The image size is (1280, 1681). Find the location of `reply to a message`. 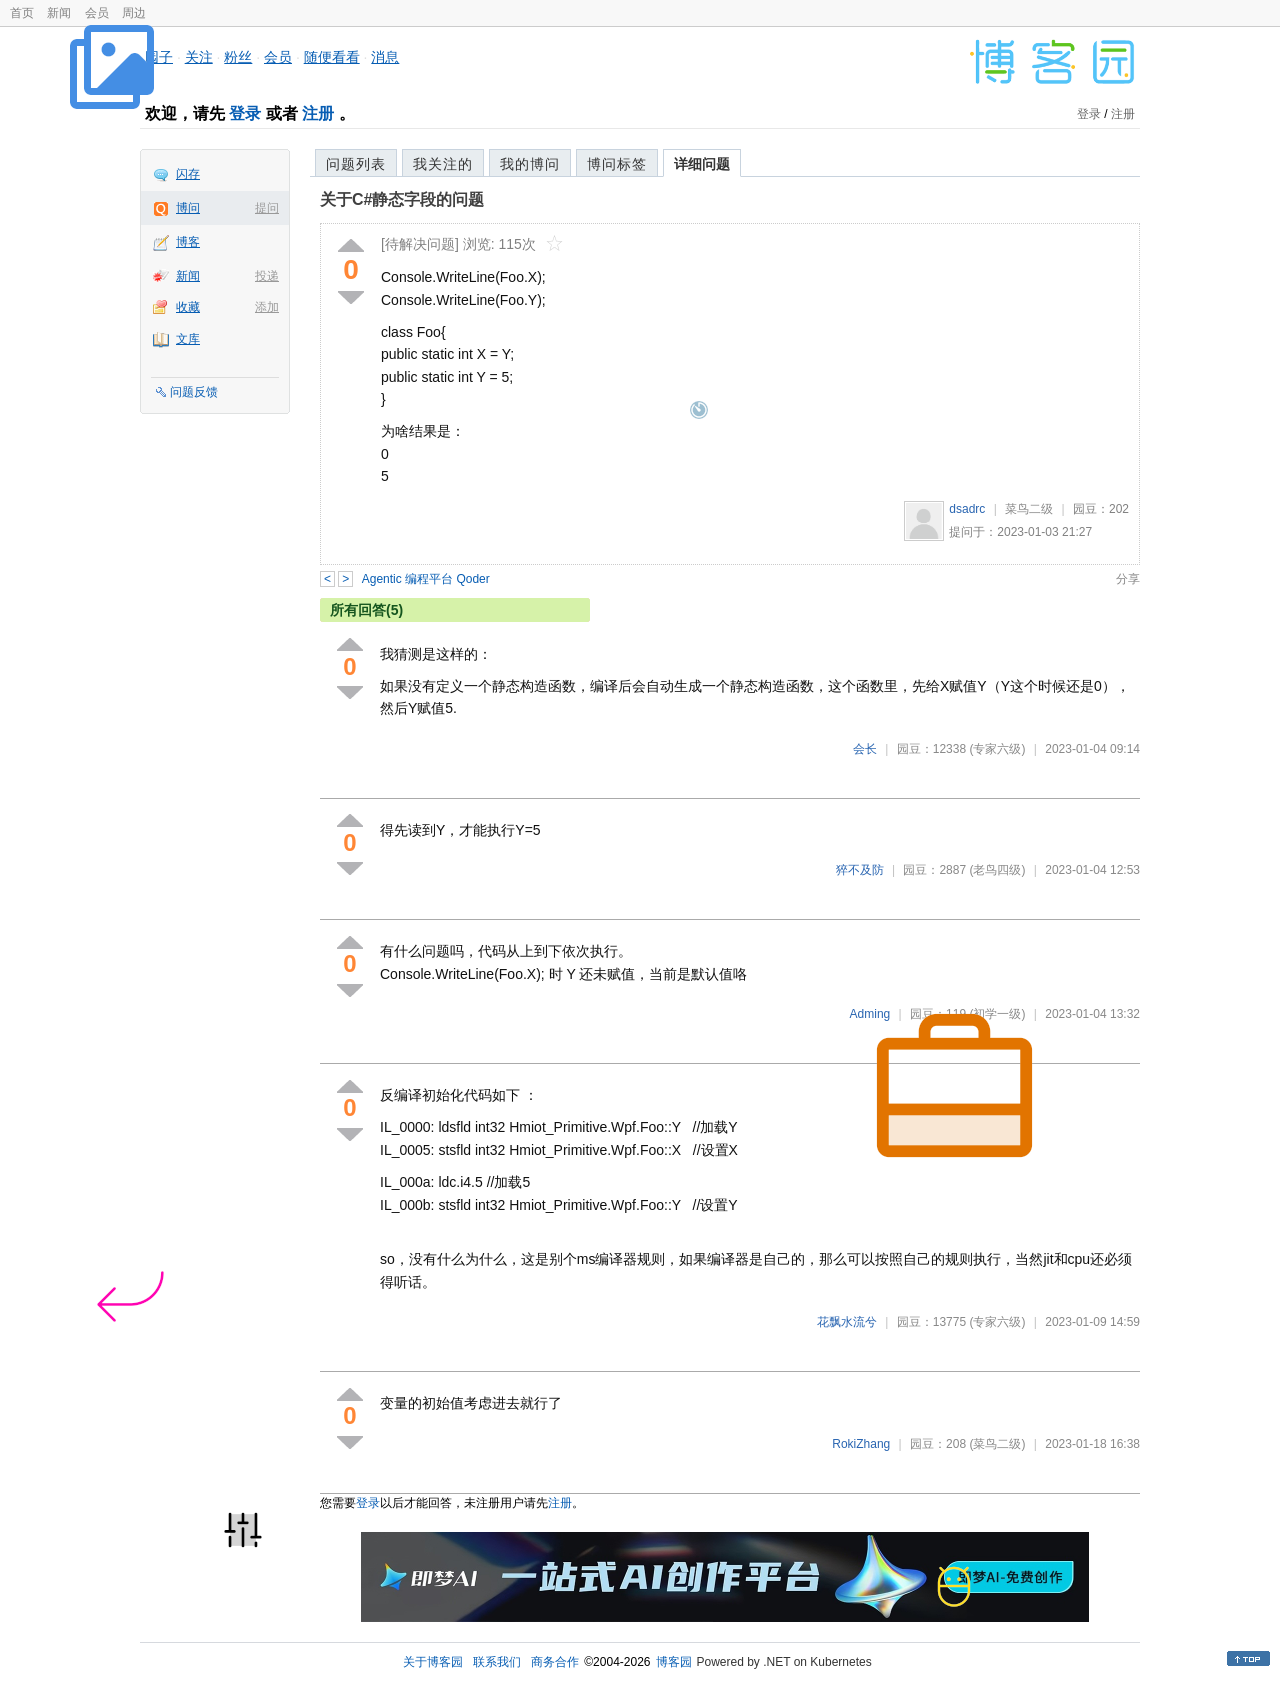

reply to a message is located at coordinates (130, 1296).